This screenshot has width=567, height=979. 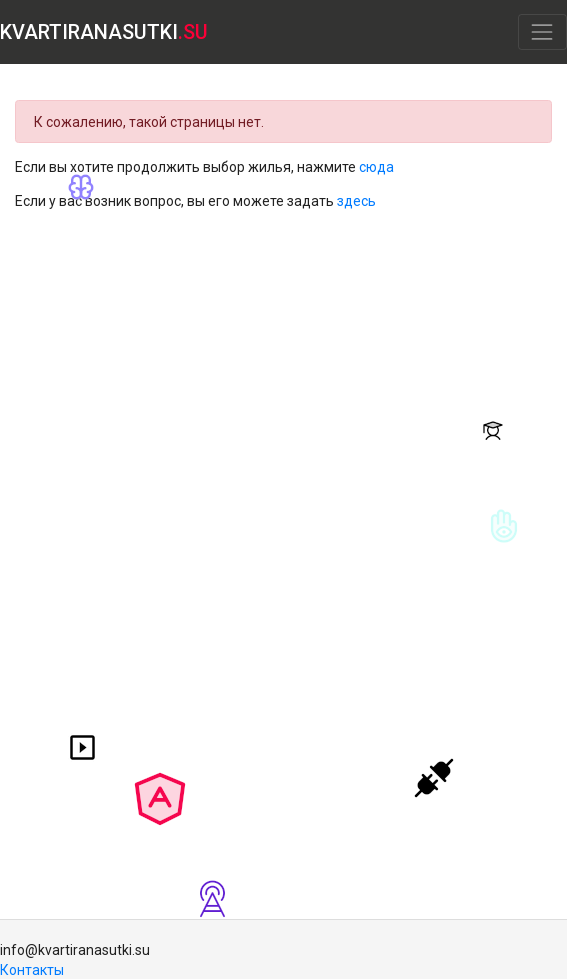 What do you see at coordinates (504, 526) in the screenshot?
I see `enable palm recognition or hand-based biometric authentication` at bounding box center [504, 526].